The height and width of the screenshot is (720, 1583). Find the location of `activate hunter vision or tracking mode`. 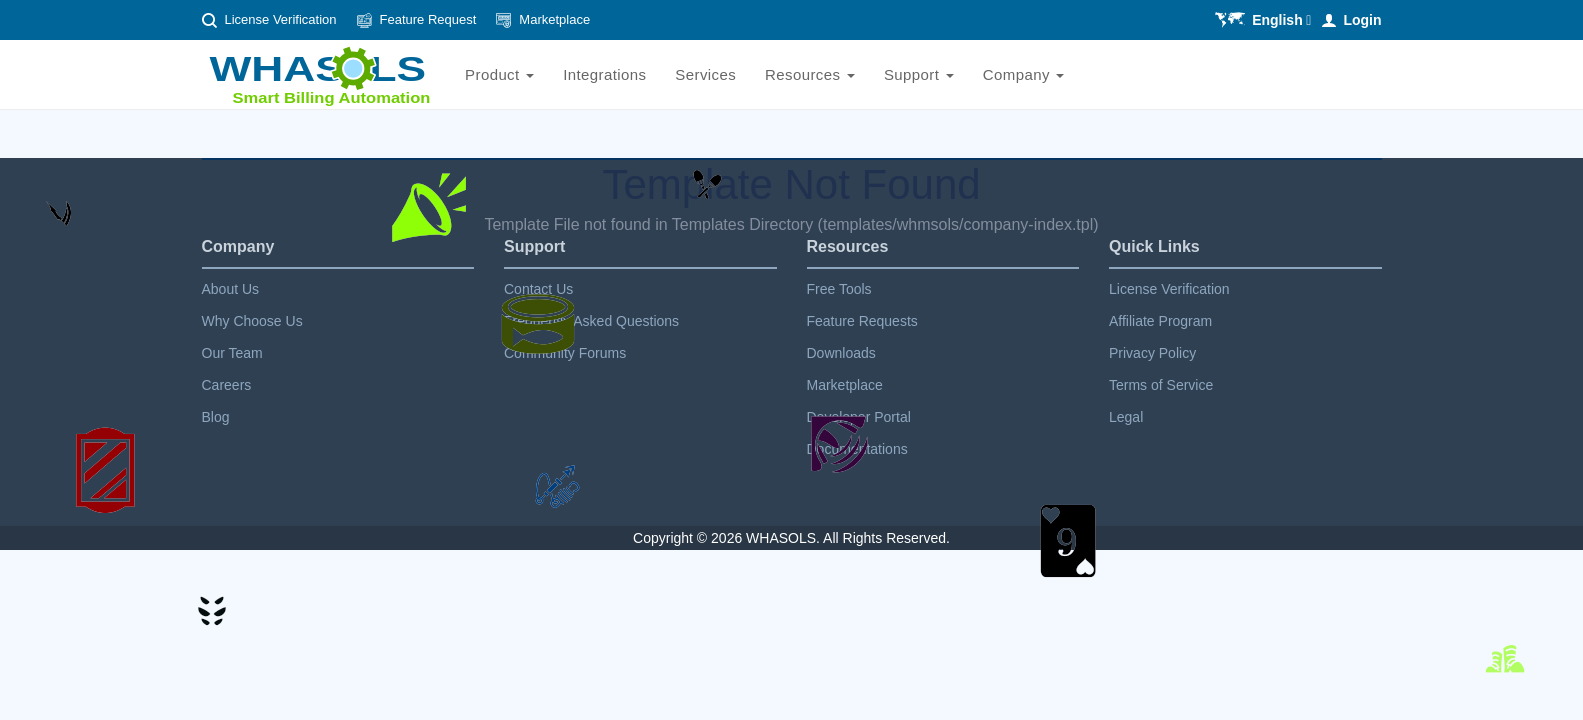

activate hunter vision or tracking mode is located at coordinates (212, 611).